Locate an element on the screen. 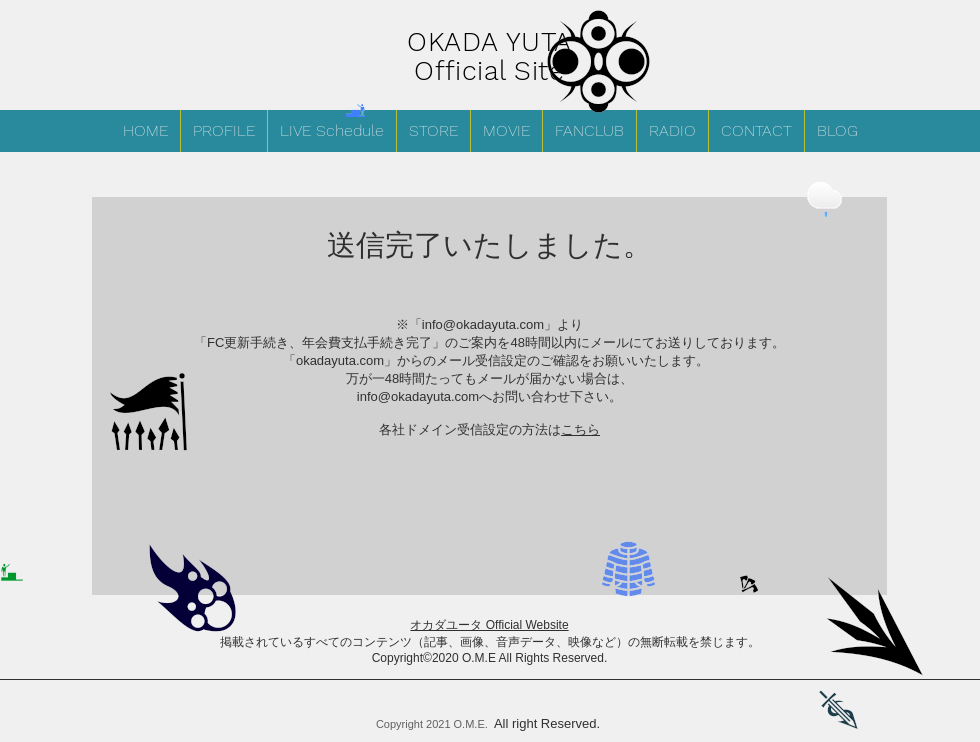  rally team members or summon allies is located at coordinates (148, 411).